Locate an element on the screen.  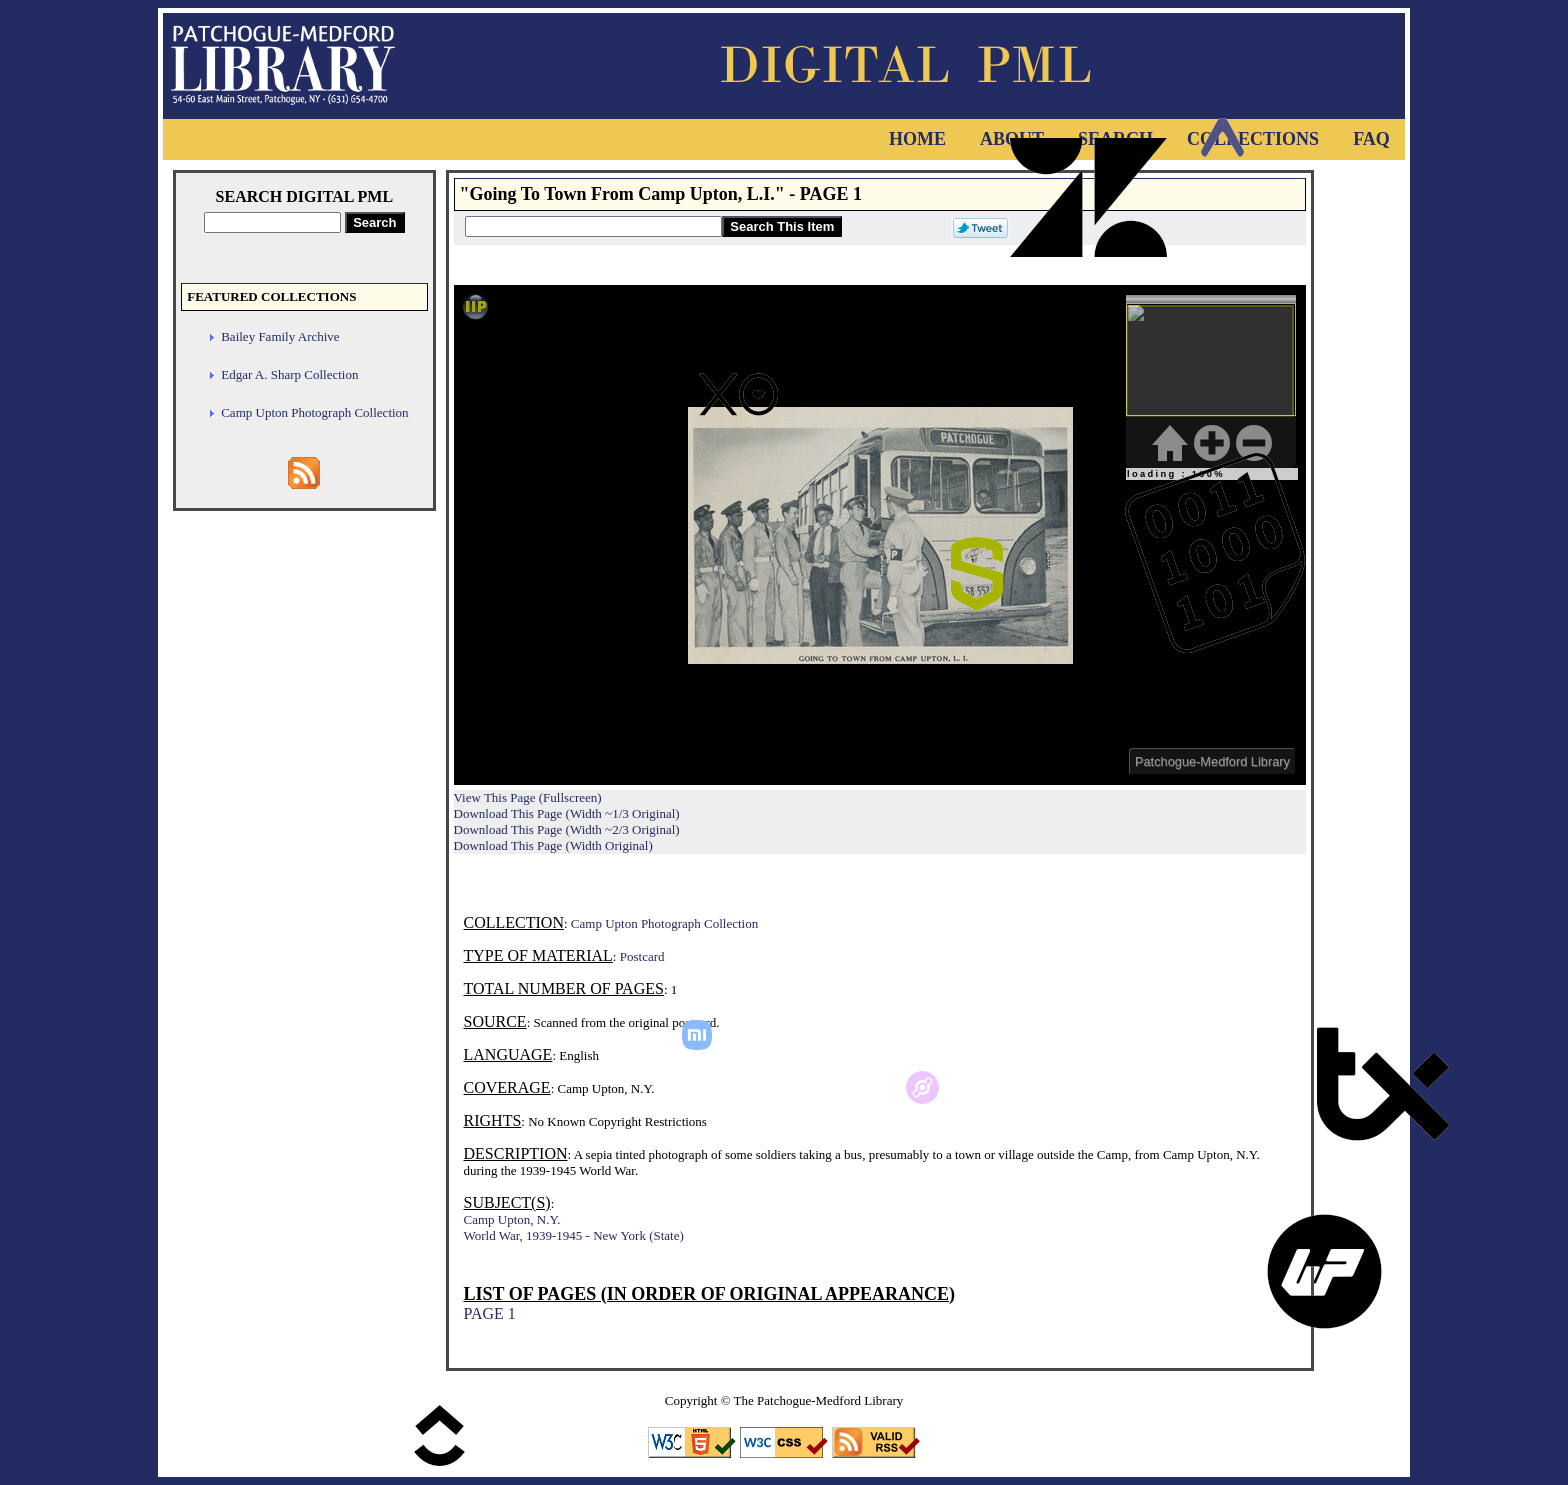
open clickup app is located at coordinates (439, 1435).